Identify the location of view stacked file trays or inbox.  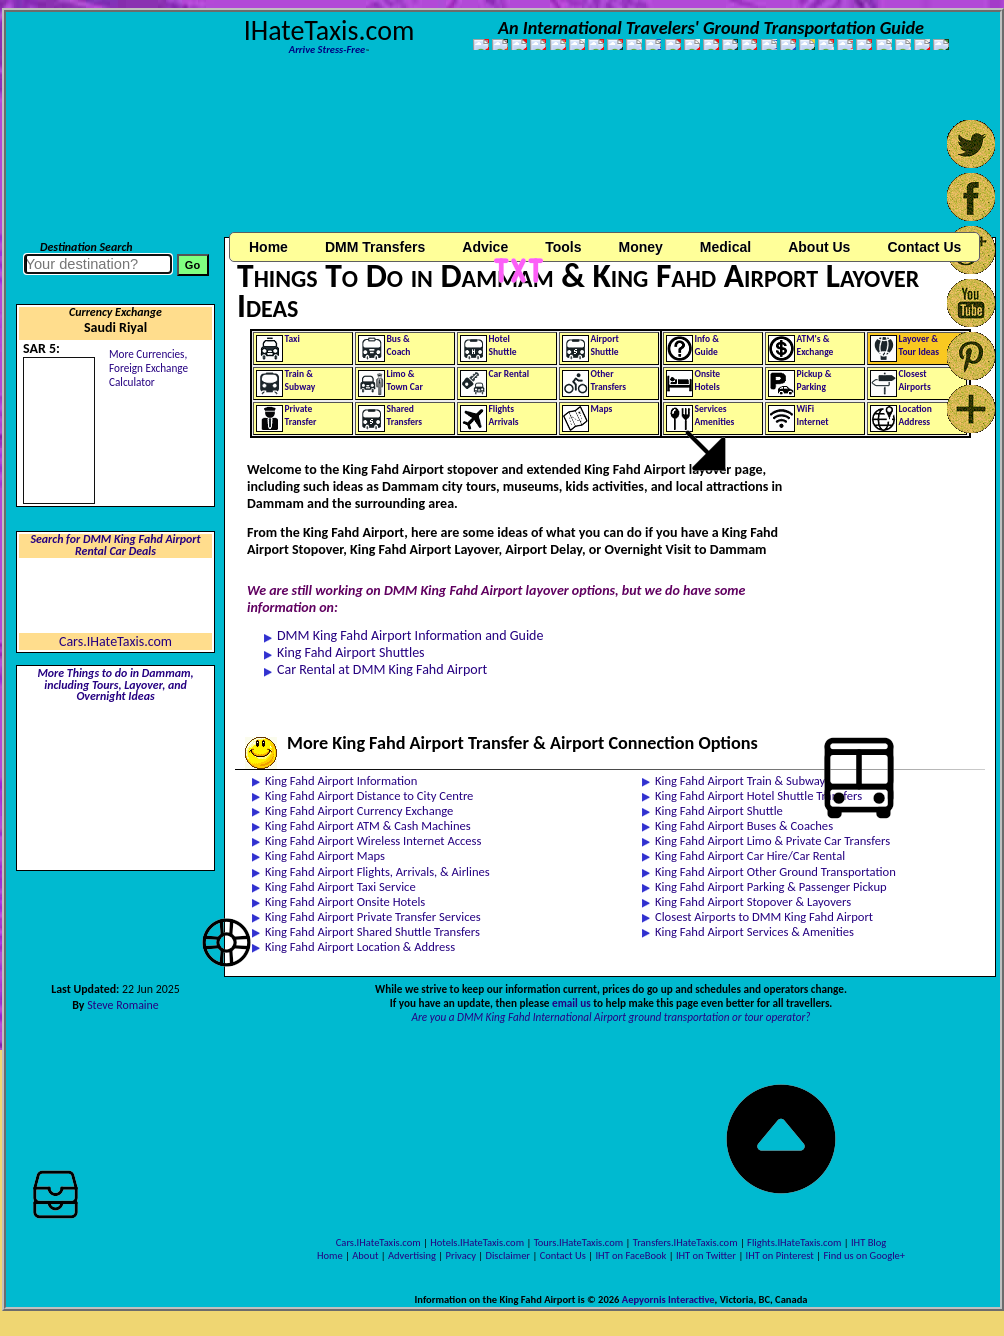
(55, 1194).